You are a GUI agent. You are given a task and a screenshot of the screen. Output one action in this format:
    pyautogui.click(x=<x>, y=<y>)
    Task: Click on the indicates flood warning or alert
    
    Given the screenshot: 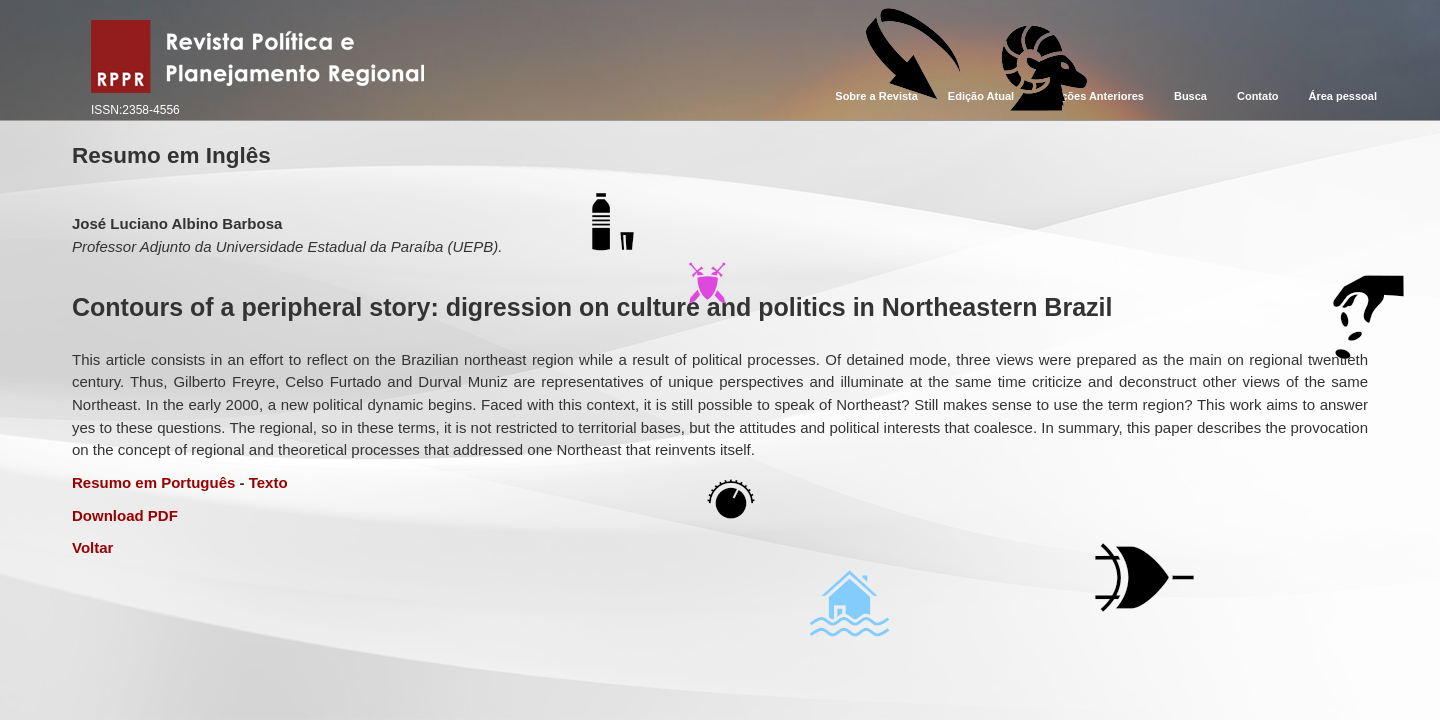 What is the action you would take?
    pyautogui.click(x=849, y=601)
    